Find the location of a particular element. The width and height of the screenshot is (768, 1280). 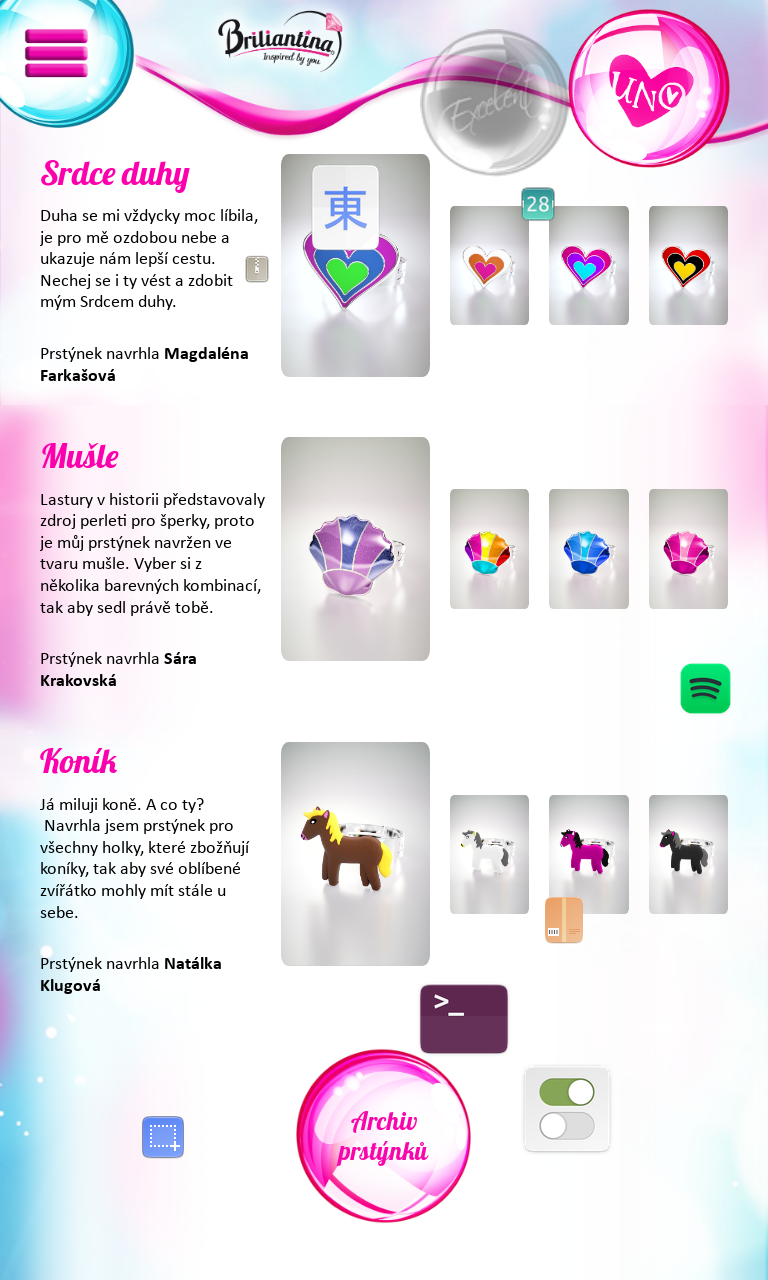

open Spotify music streaming app is located at coordinates (705, 688).